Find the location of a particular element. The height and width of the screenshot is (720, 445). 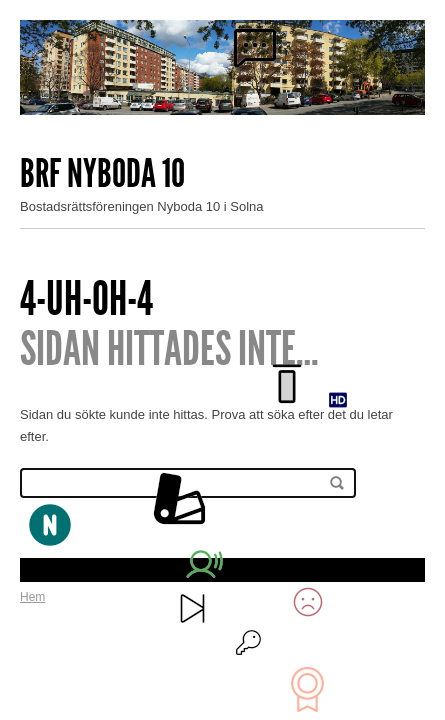

align element to top edge is located at coordinates (287, 383).